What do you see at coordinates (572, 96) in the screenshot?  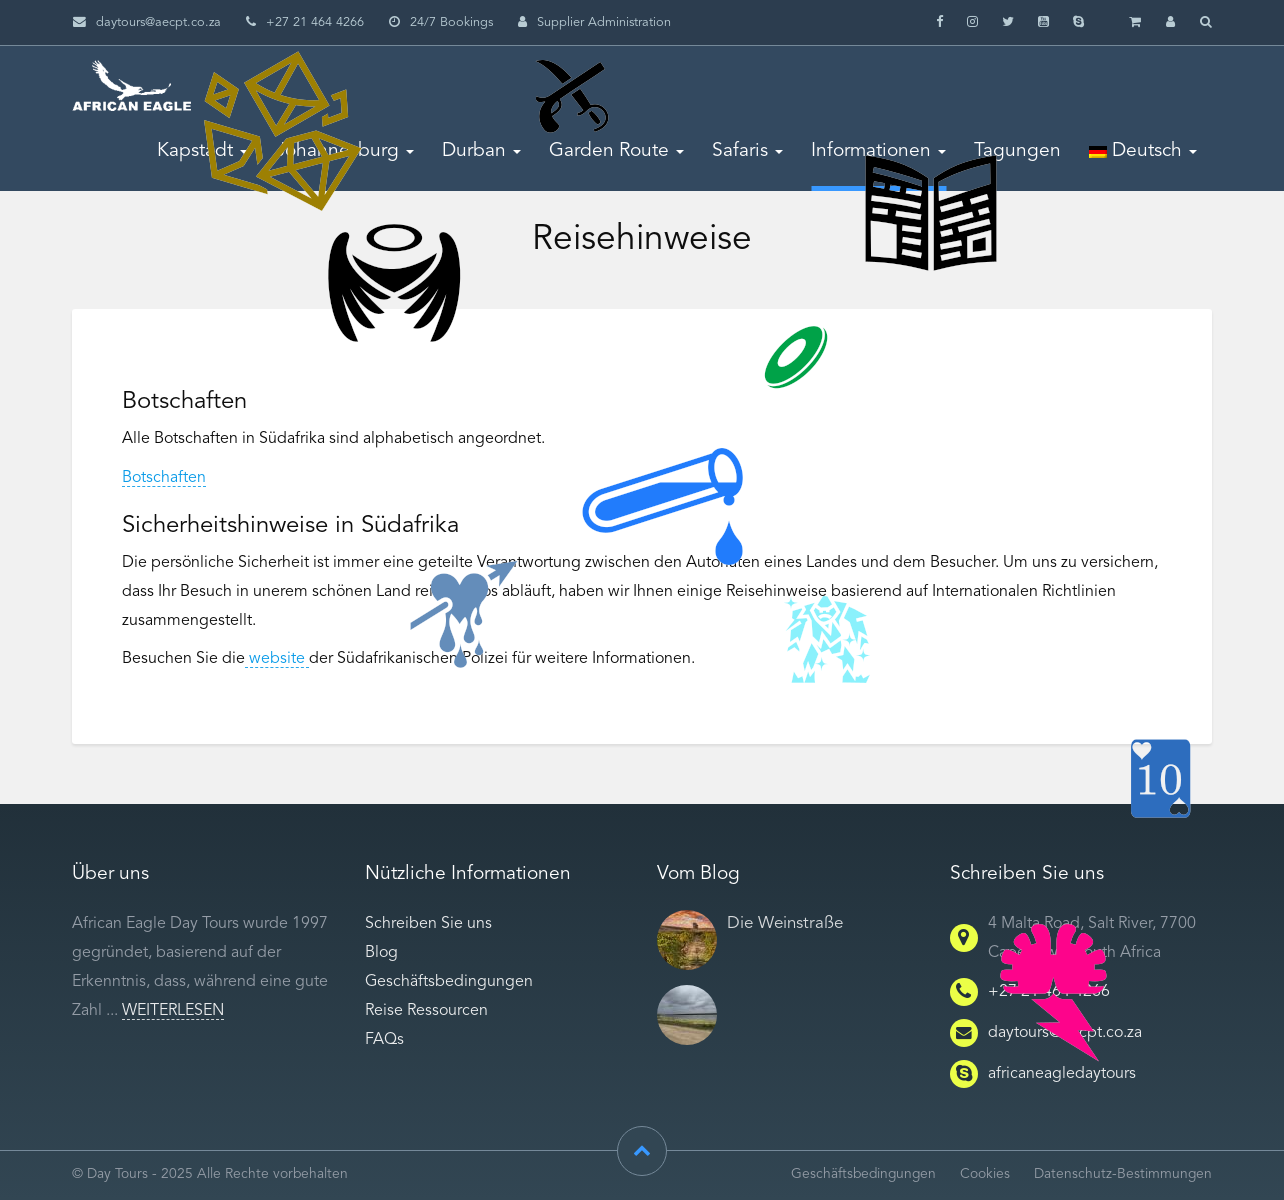 I see `access pirate or swashbuckler game mode` at bounding box center [572, 96].